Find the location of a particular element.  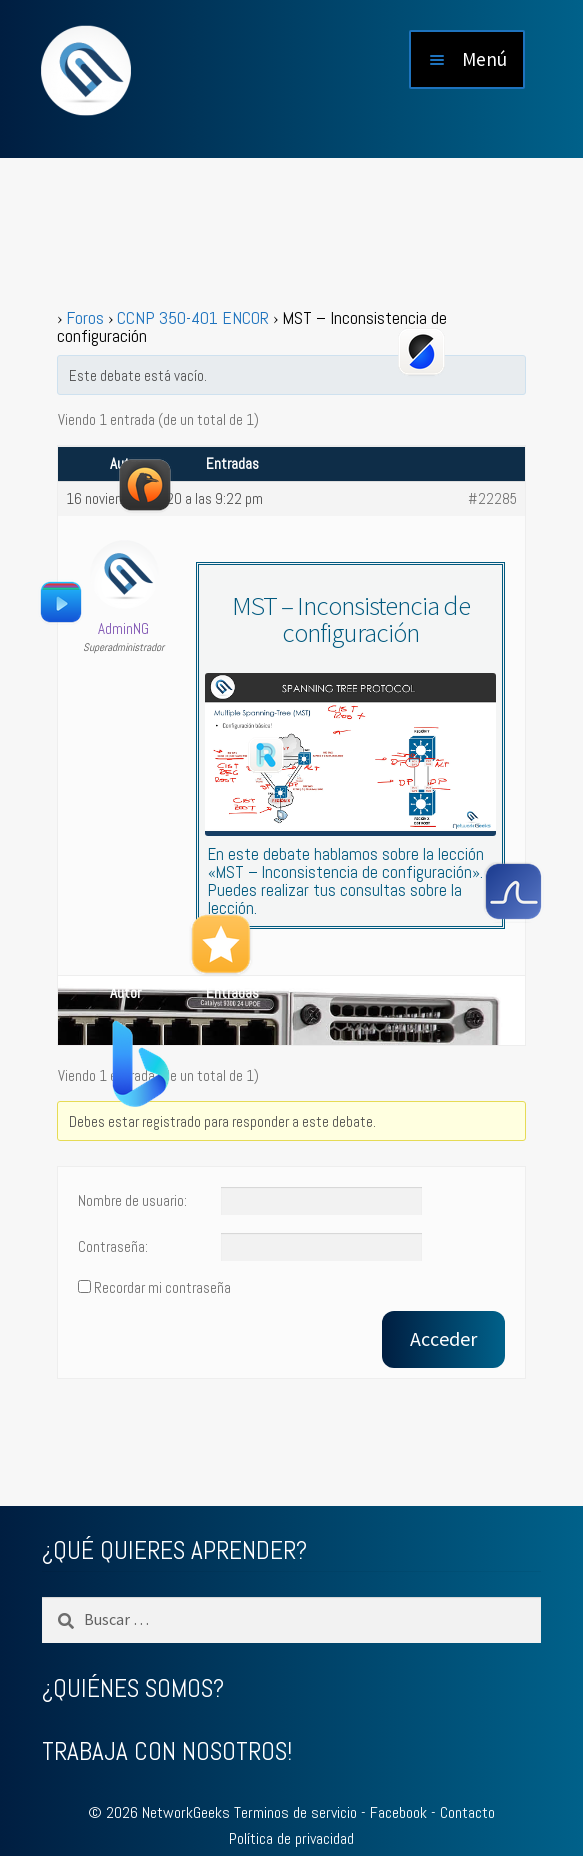

open calligra stage presentation app is located at coordinates (61, 602).